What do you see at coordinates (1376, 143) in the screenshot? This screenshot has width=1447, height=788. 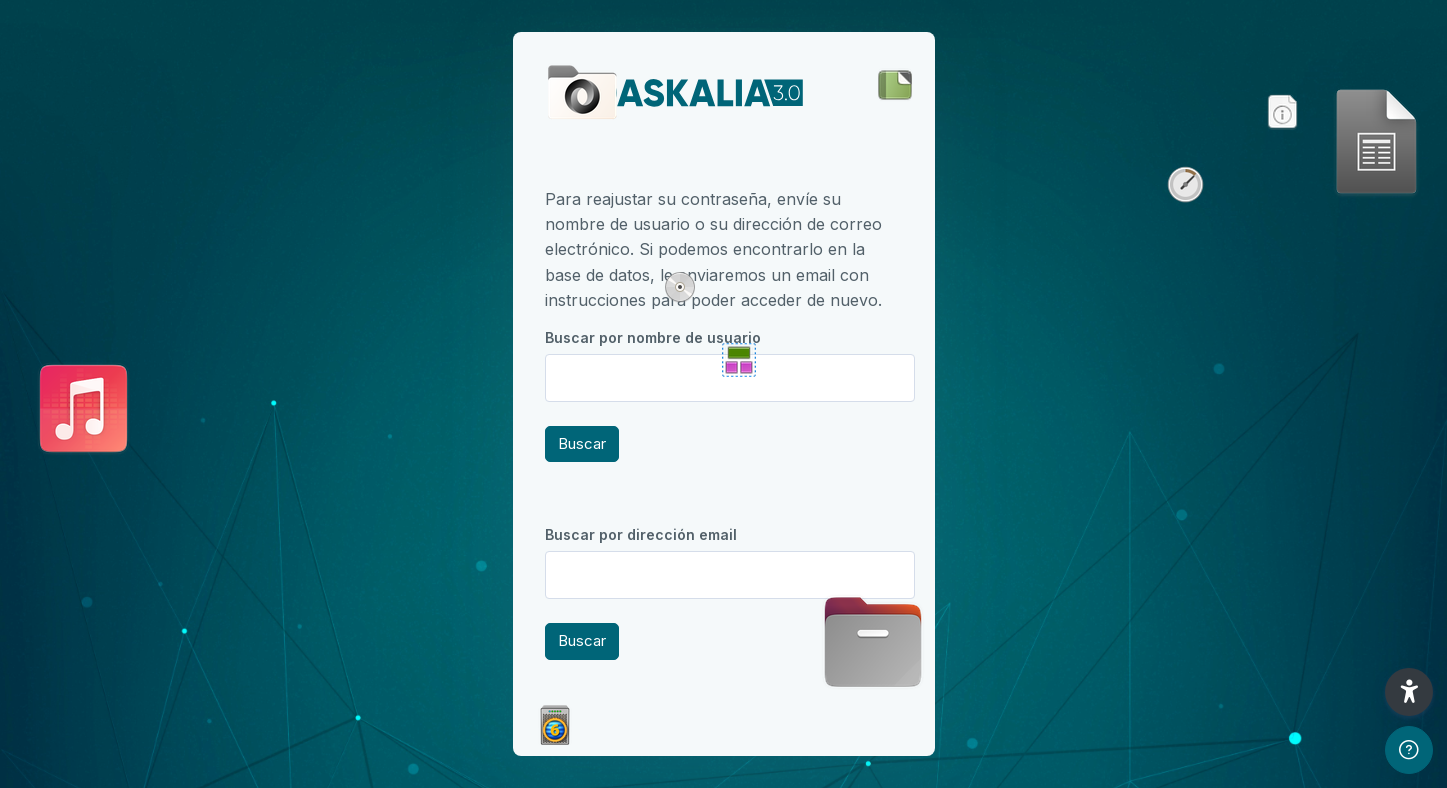 I see `open a kvtml vocabulary file` at bounding box center [1376, 143].